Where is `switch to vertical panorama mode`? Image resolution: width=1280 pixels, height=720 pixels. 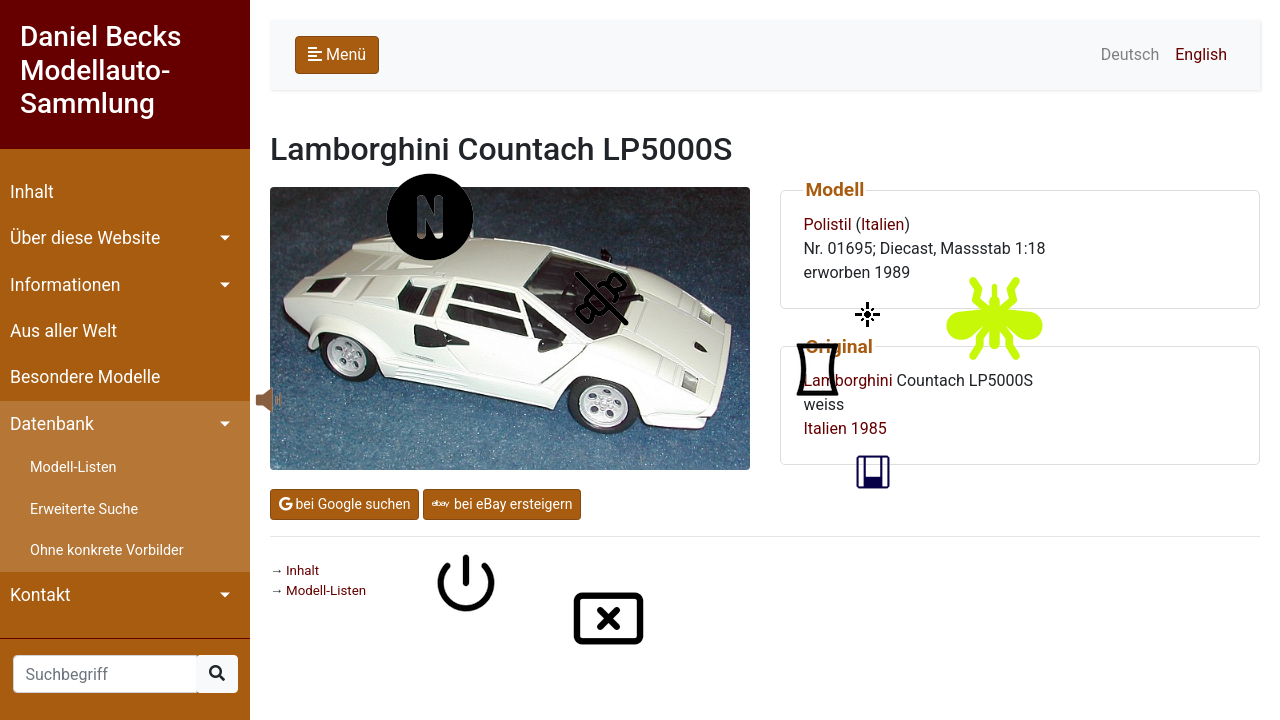
switch to vertical panorama mode is located at coordinates (817, 369).